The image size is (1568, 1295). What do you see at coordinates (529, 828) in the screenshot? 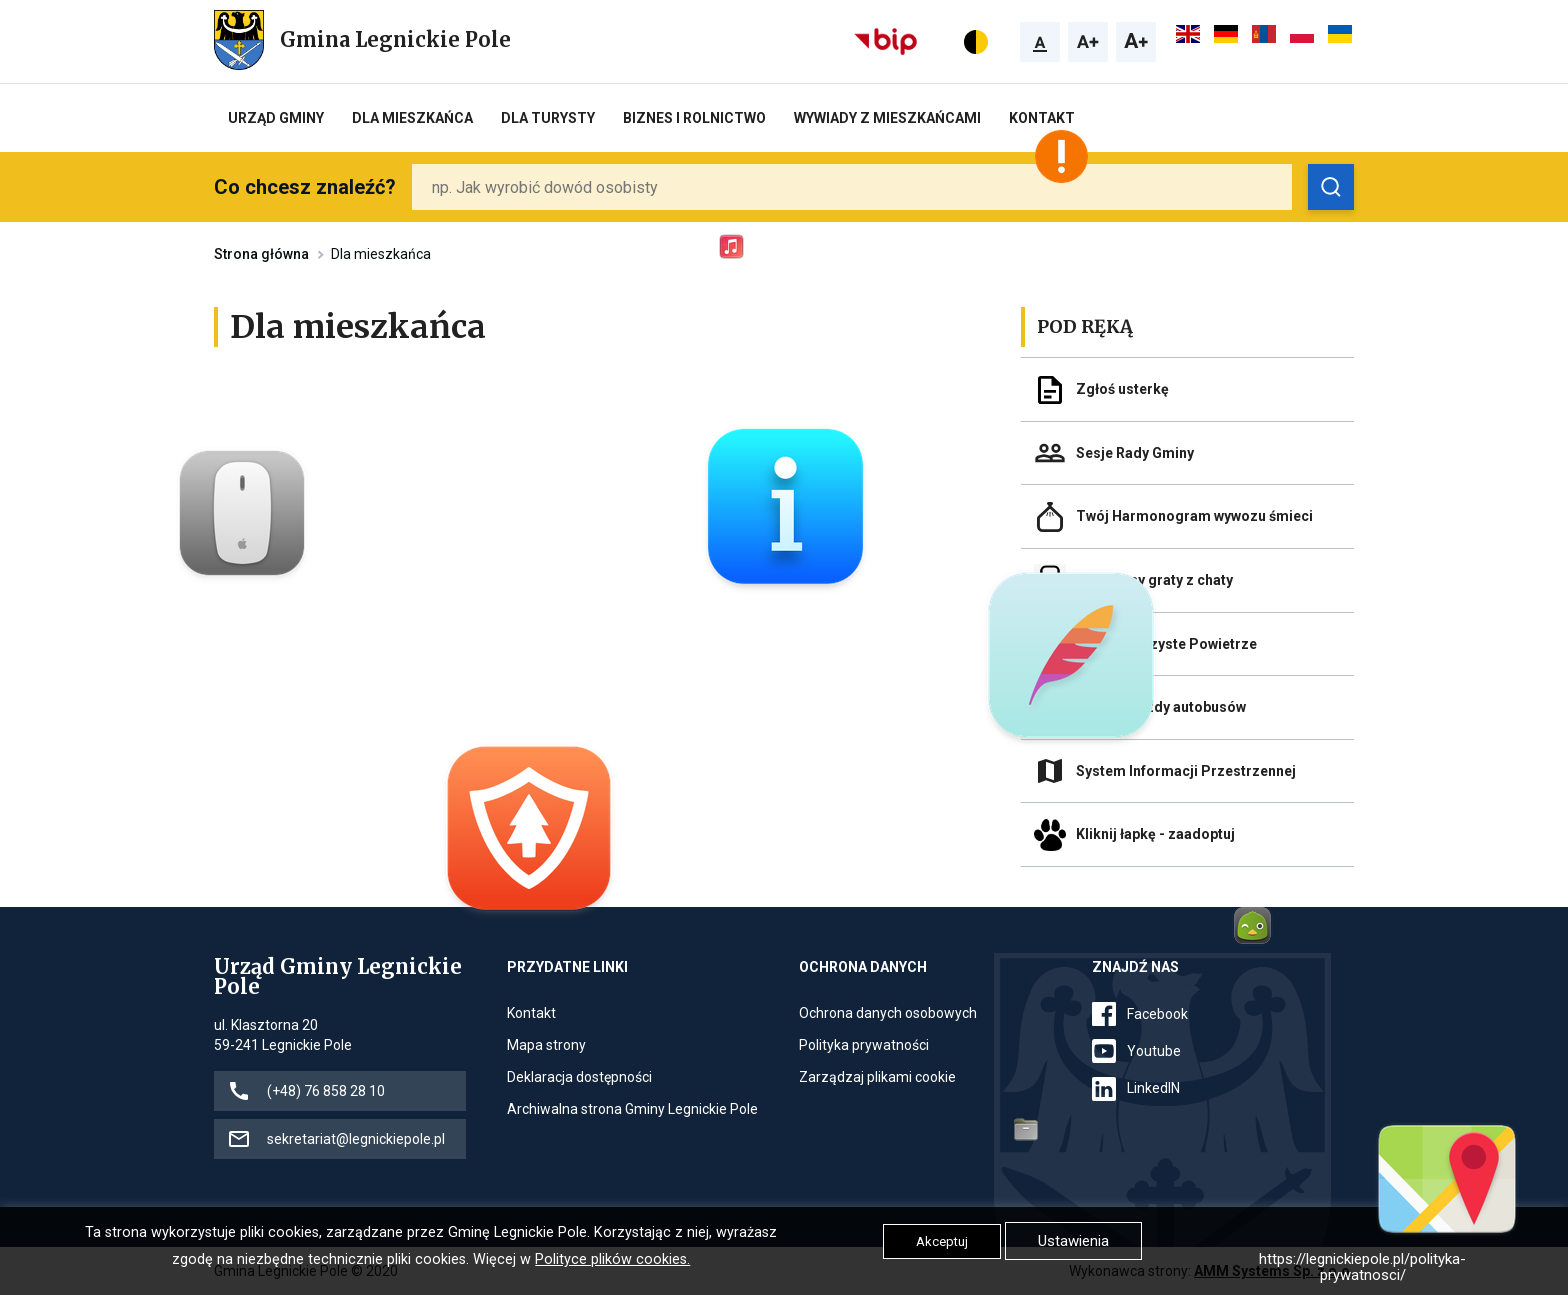
I see `open firewatch app` at bounding box center [529, 828].